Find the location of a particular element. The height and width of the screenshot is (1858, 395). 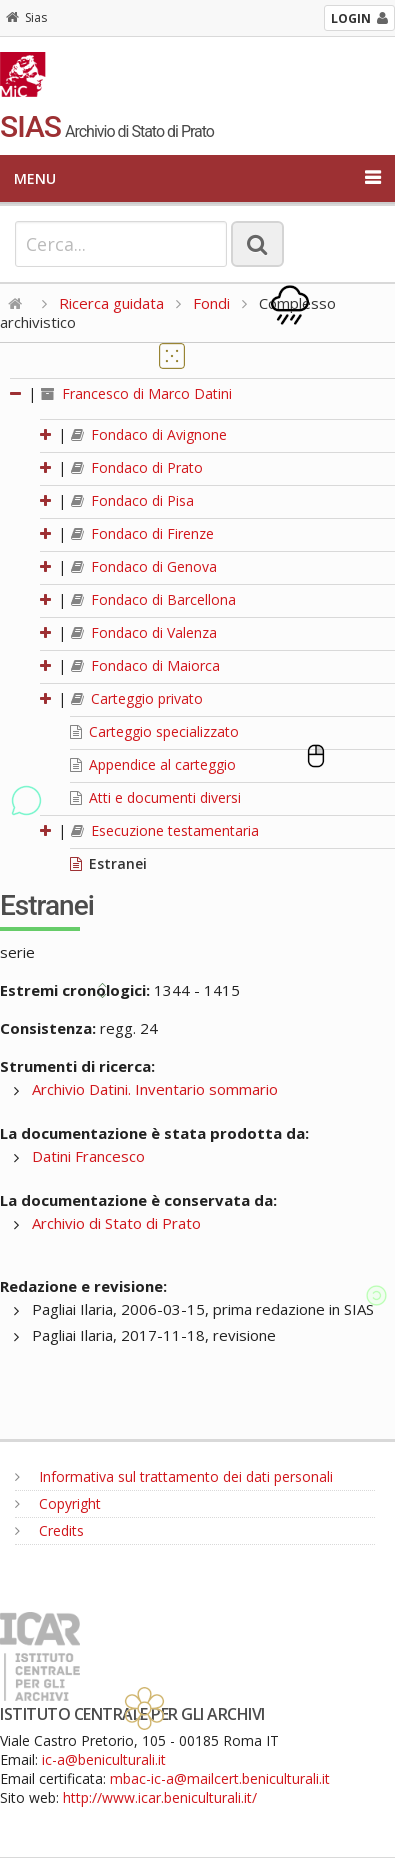

indicates copyleft licensing status is located at coordinates (376, 1295).